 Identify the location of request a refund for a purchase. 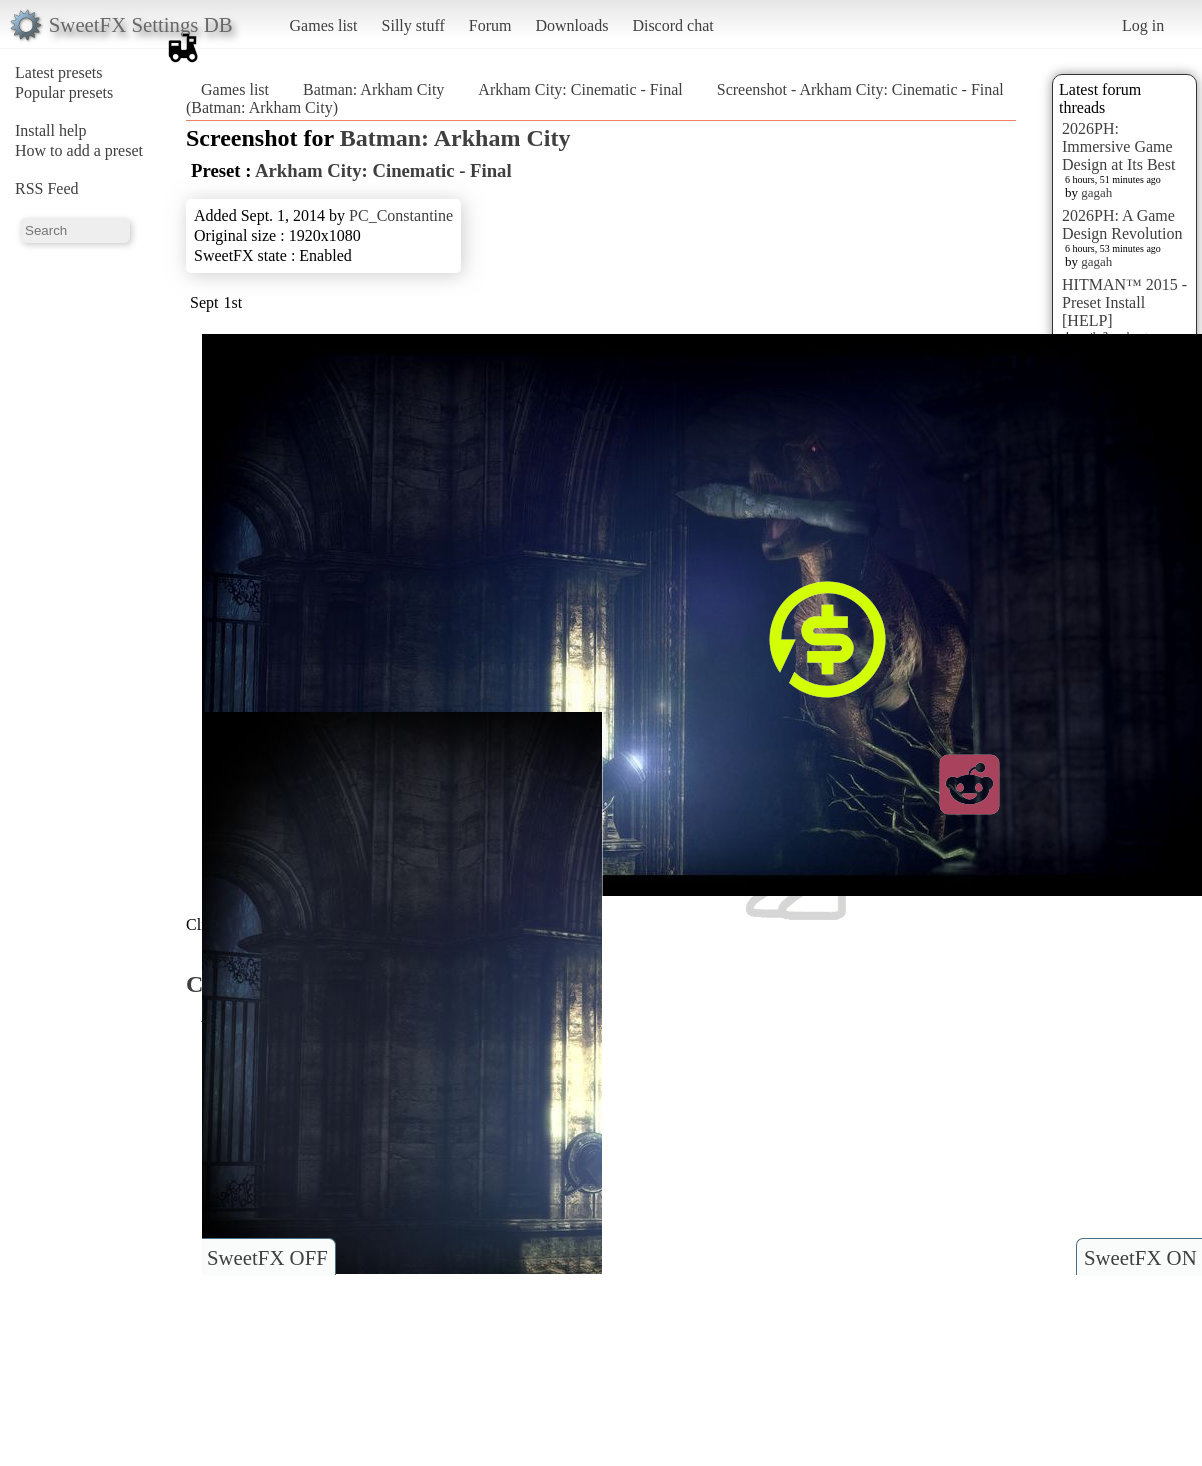
(827, 639).